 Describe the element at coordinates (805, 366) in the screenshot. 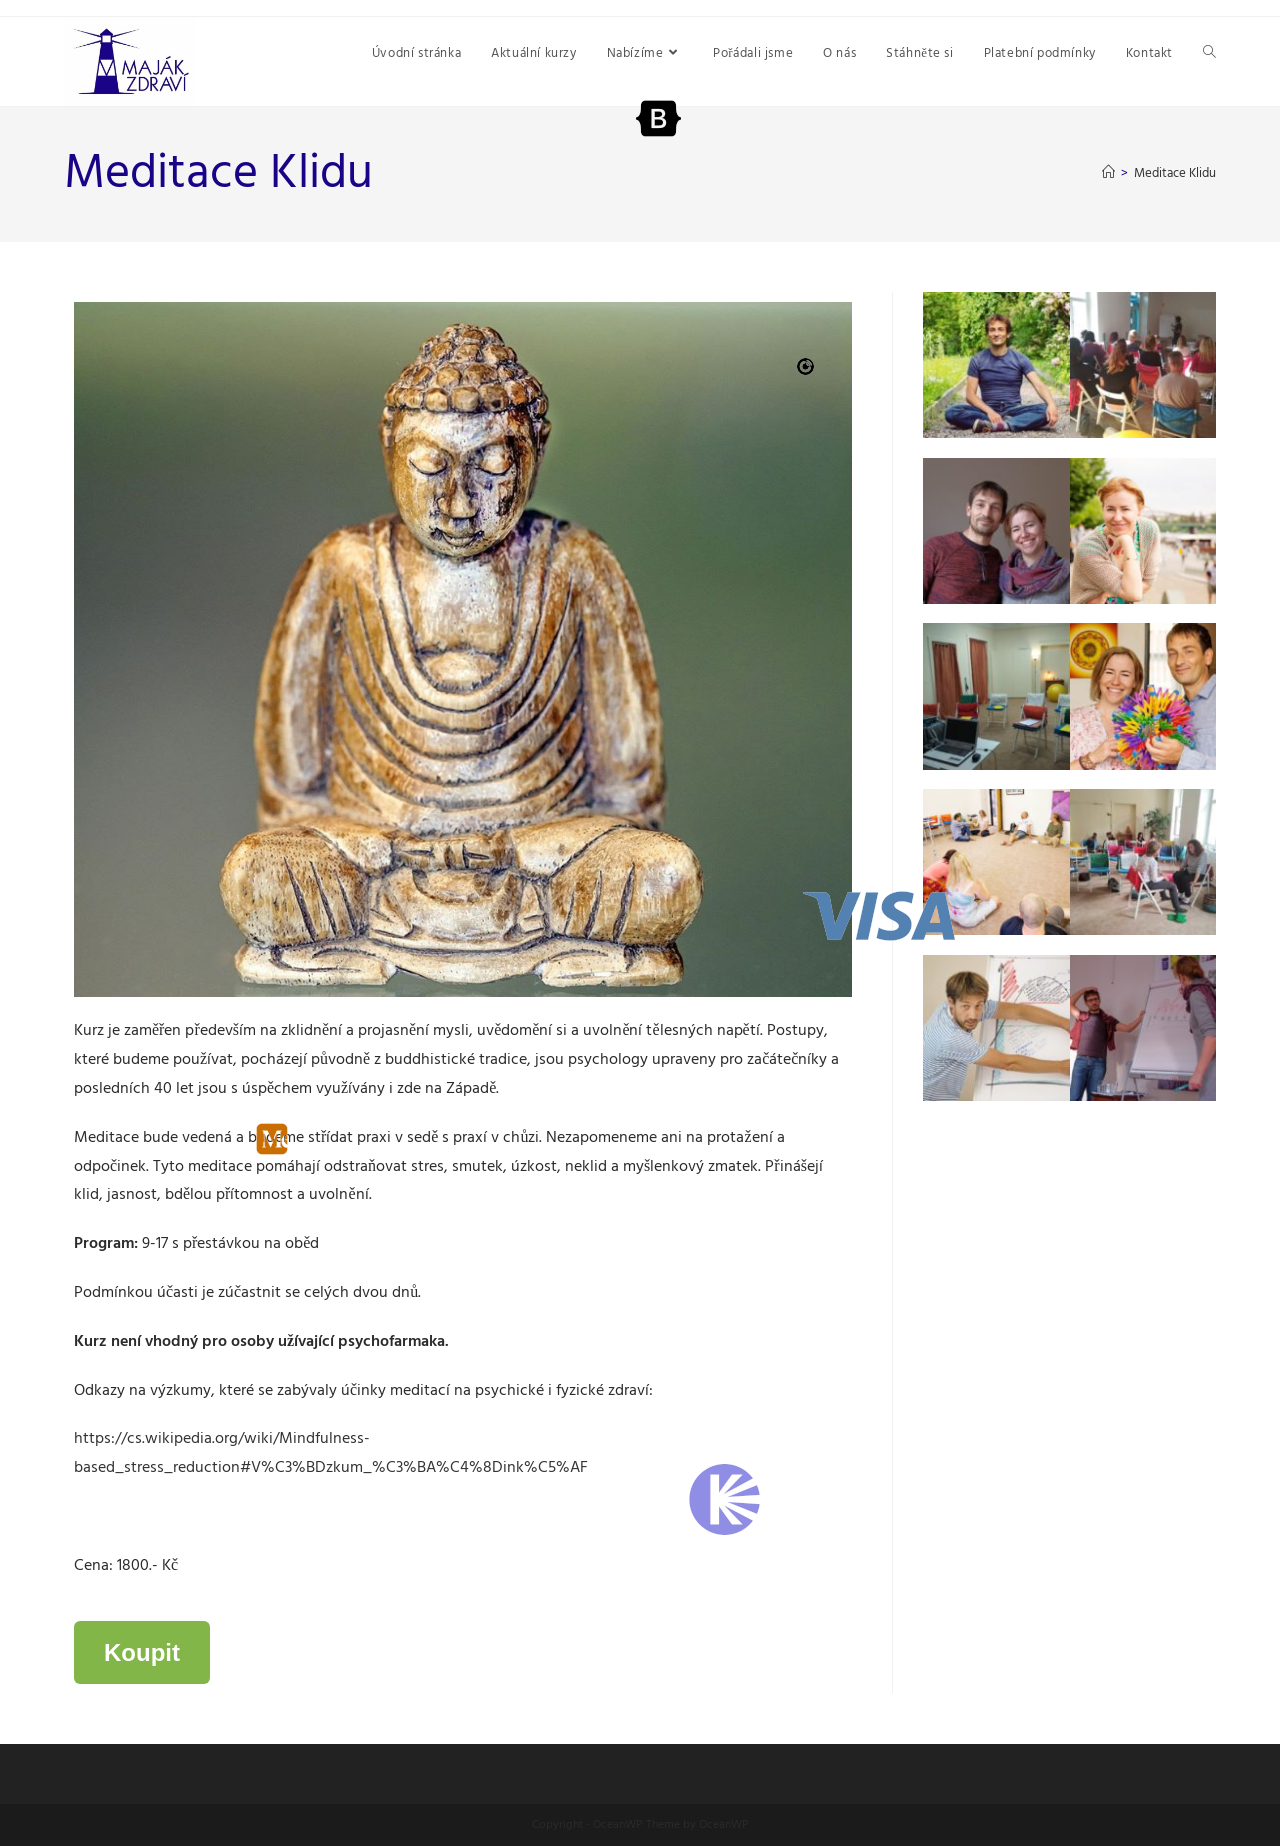

I see `open the Player FM podcast app` at that location.